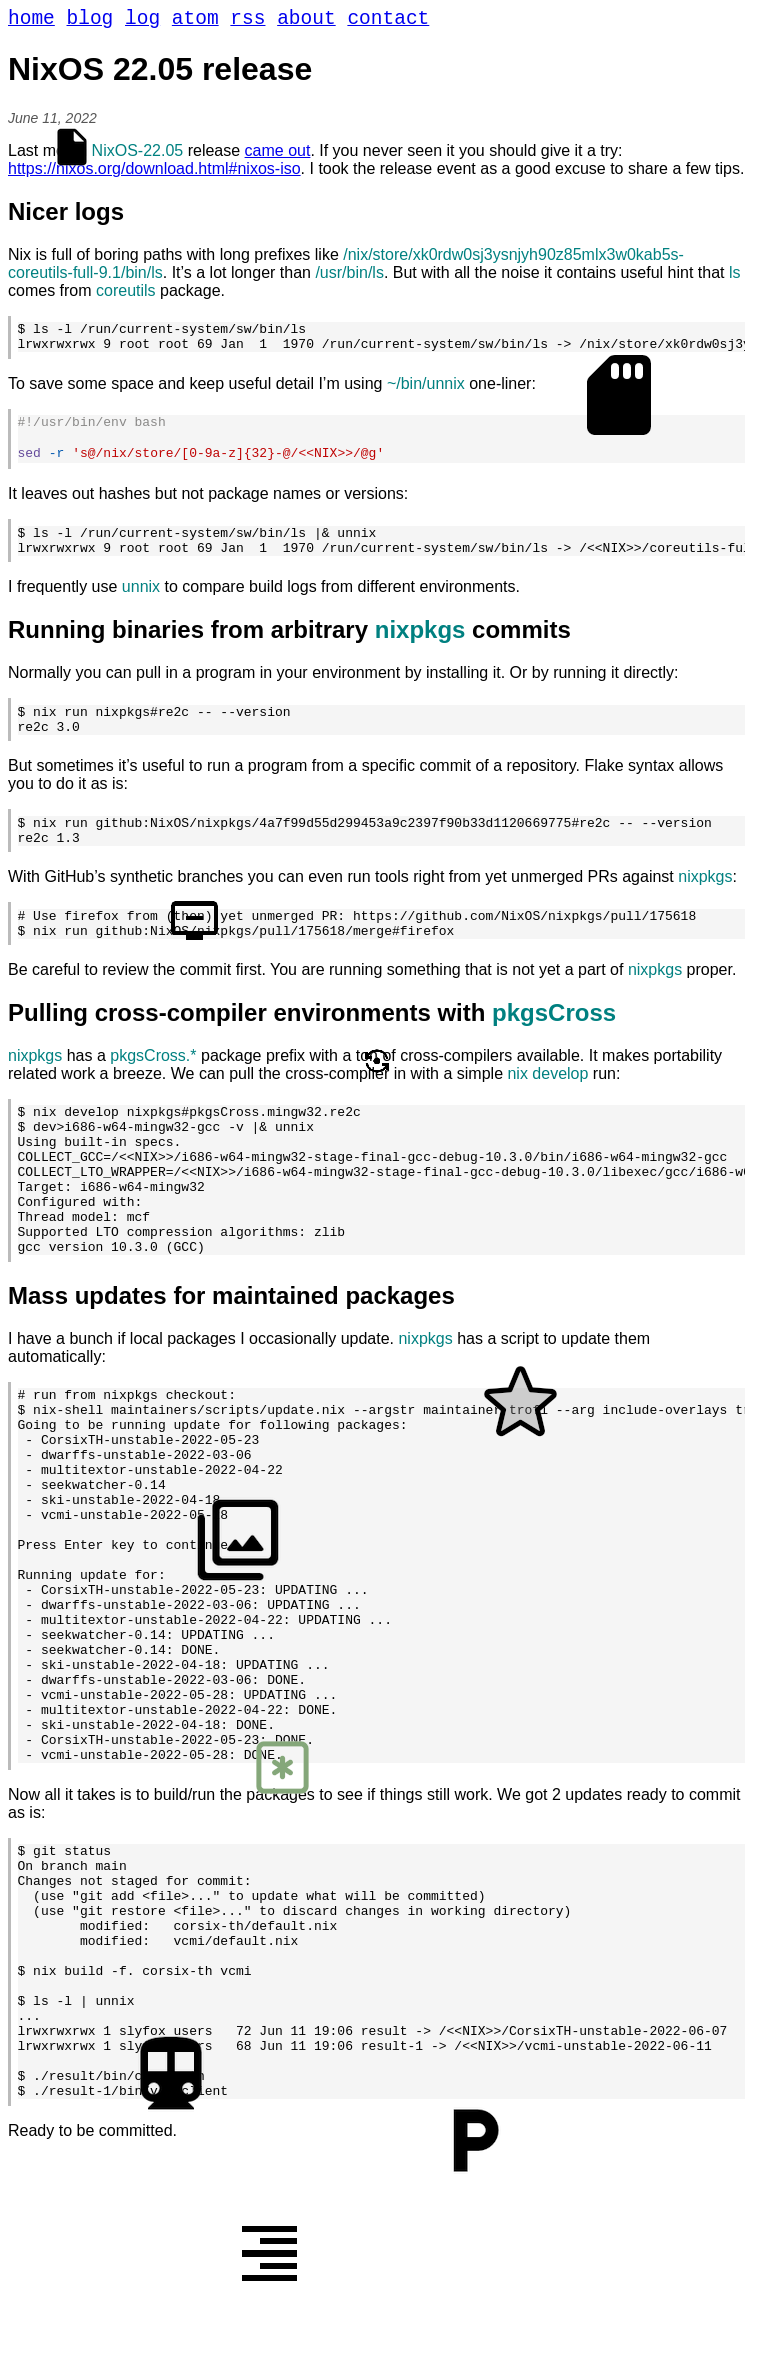 This screenshot has height=2353, width=768. Describe the element at coordinates (377, 1061) in the screenshot. I see `switch between front and rear camera` at that location.